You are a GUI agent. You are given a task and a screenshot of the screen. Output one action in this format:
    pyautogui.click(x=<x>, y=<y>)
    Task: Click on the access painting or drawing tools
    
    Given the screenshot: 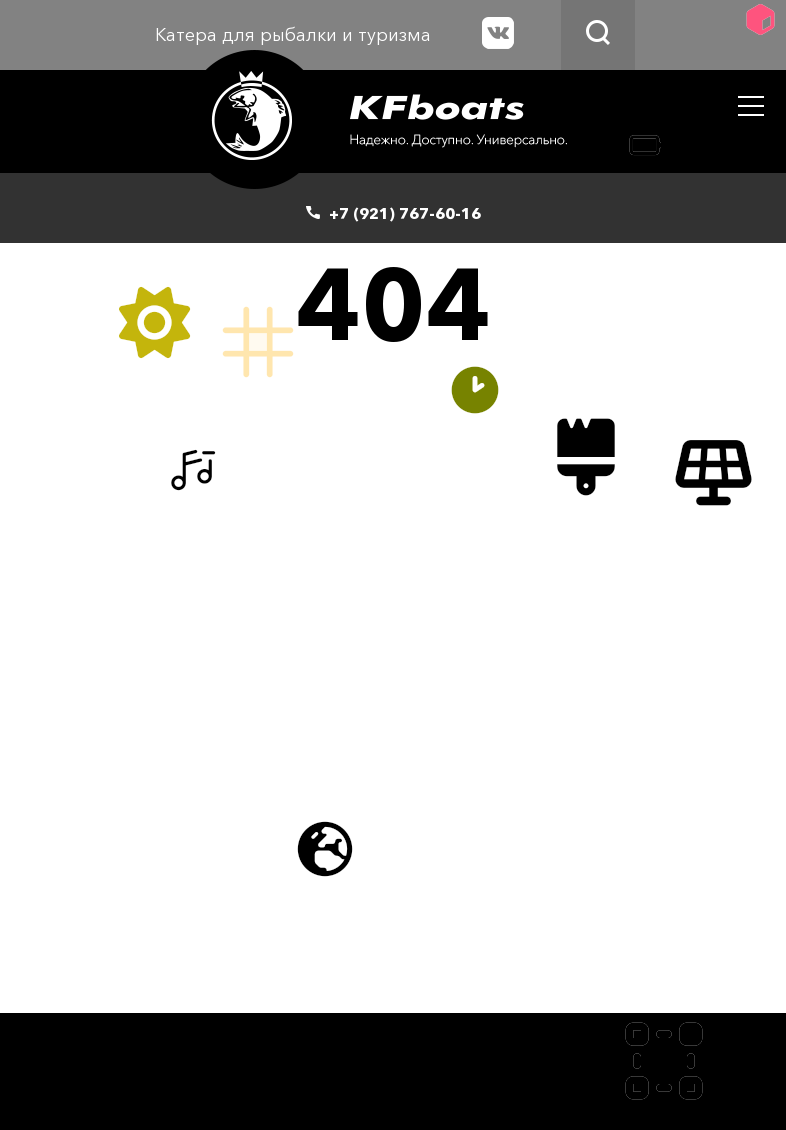 What is the action you would take?
    pyautogui.click(x=586, y=457)
    